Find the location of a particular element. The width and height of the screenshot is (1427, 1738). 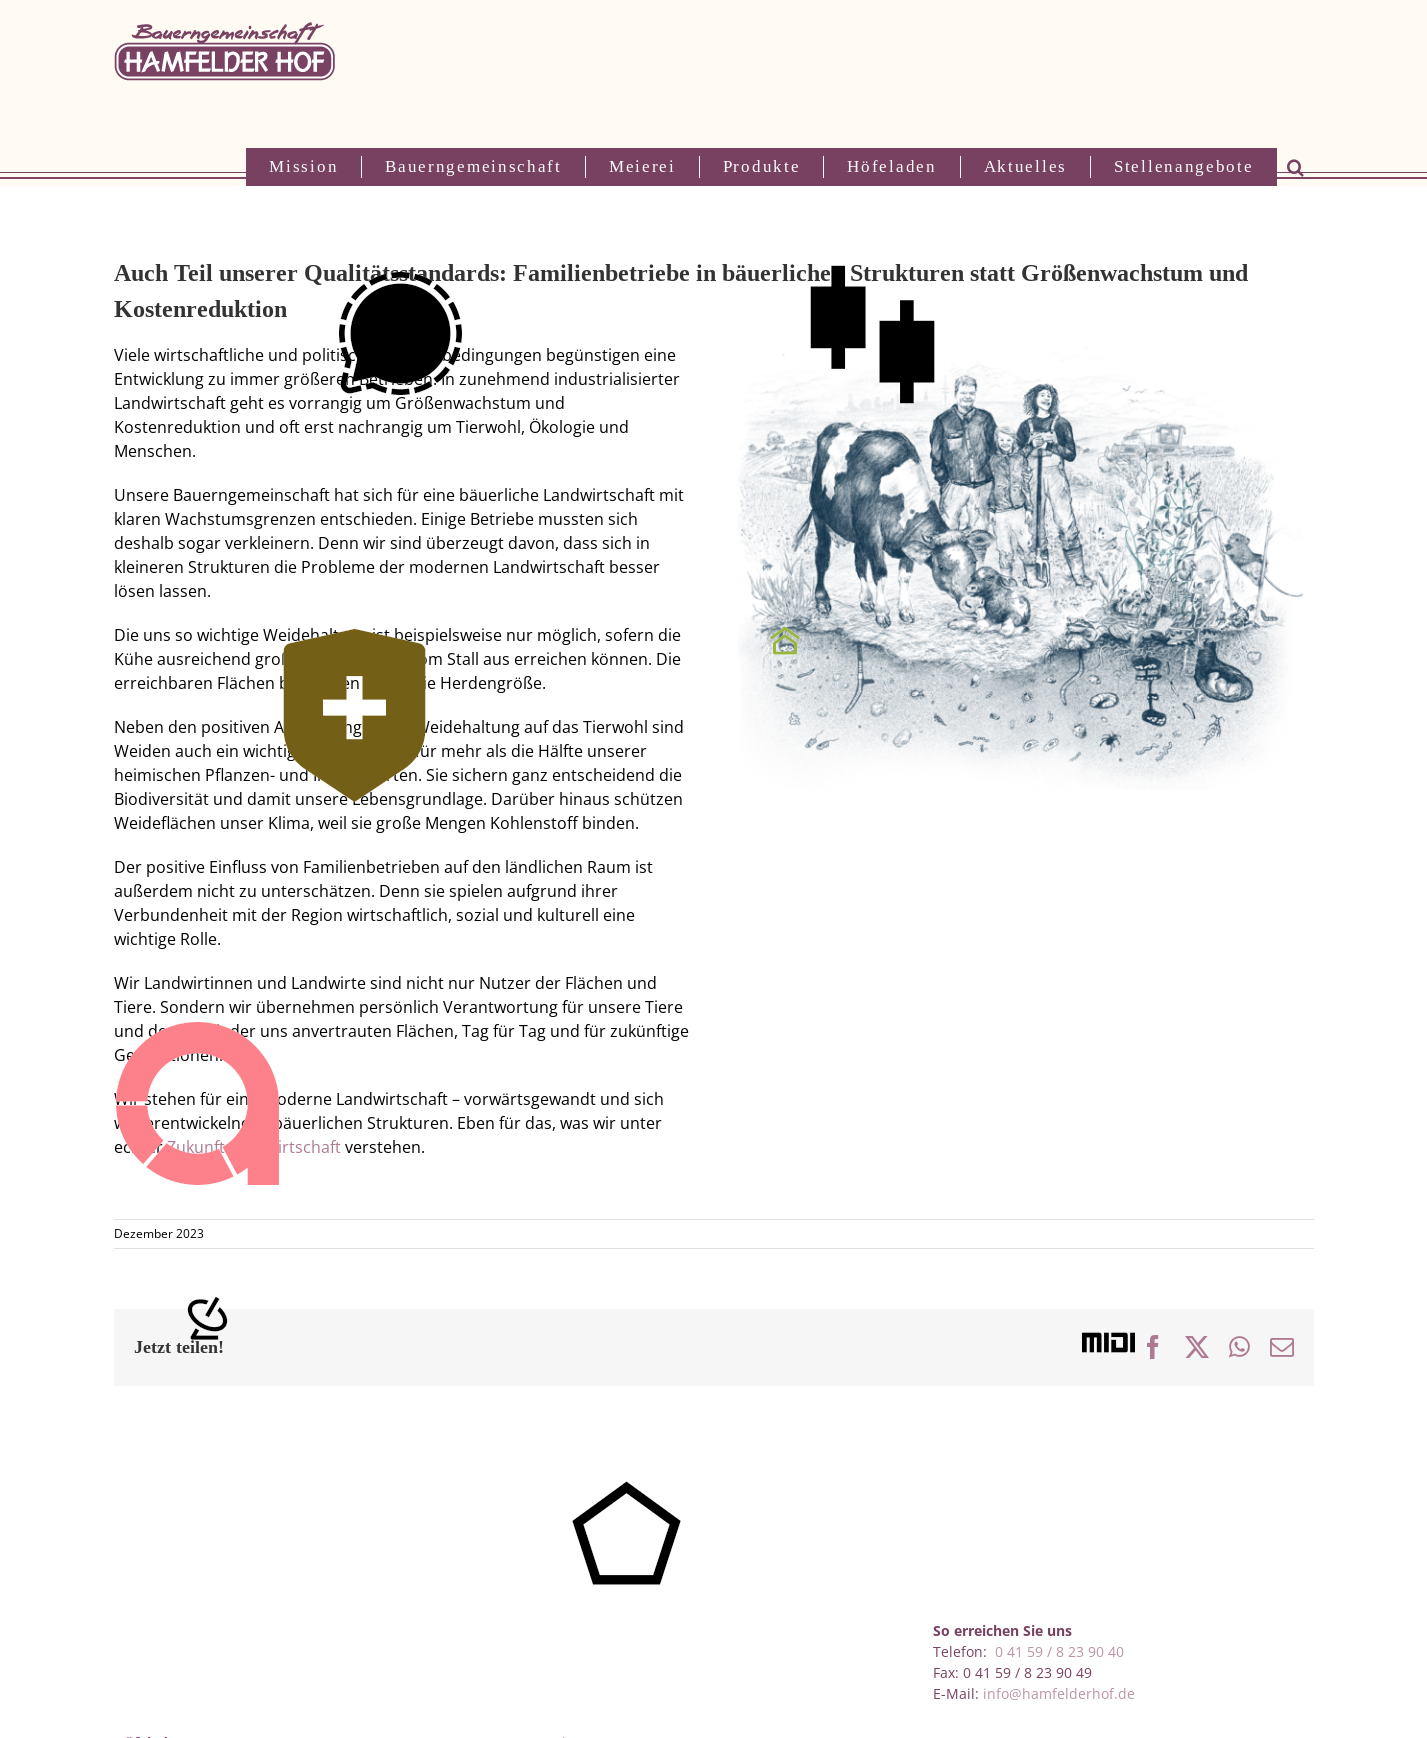

access radar or scanning functionality is located at coordinates (207, 1318).